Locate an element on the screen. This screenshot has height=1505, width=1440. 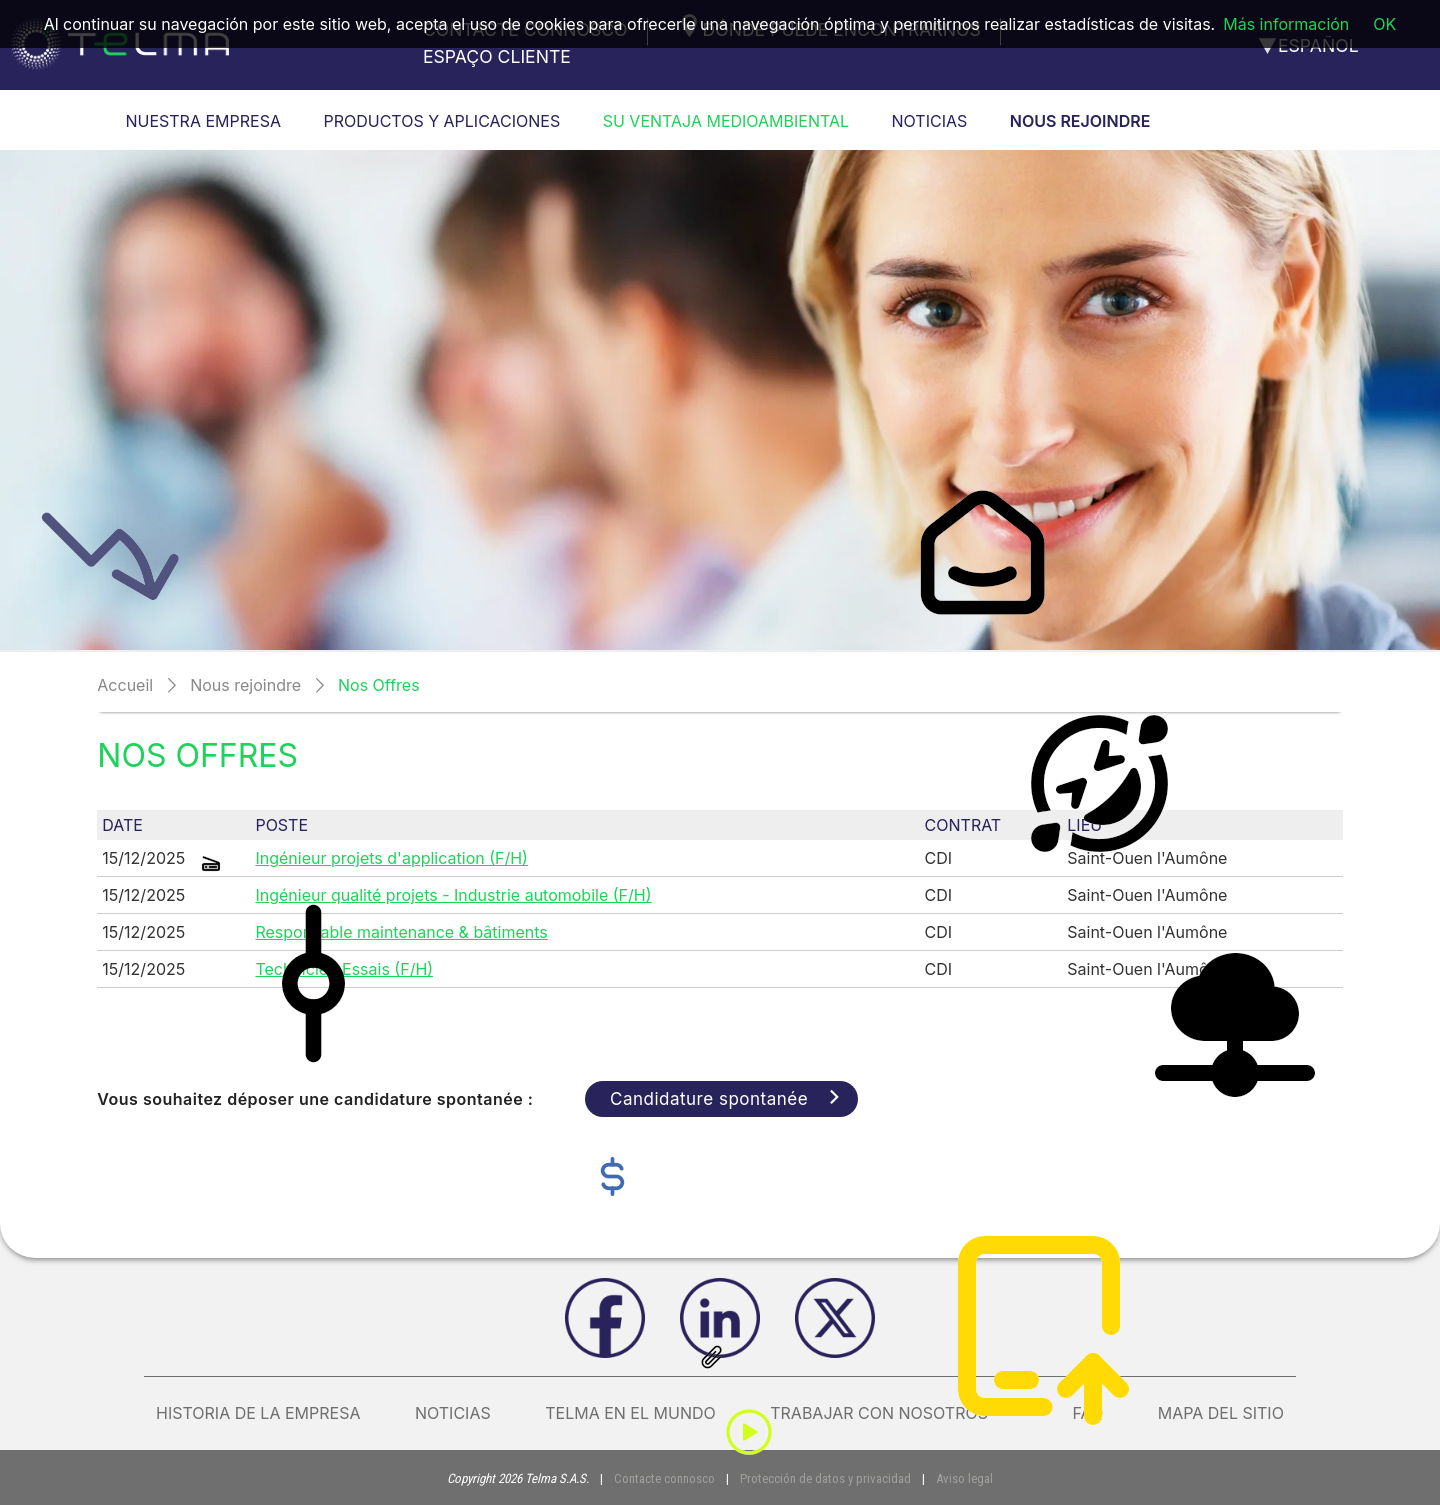
access smart home controls is located at coordinates (982, 552).